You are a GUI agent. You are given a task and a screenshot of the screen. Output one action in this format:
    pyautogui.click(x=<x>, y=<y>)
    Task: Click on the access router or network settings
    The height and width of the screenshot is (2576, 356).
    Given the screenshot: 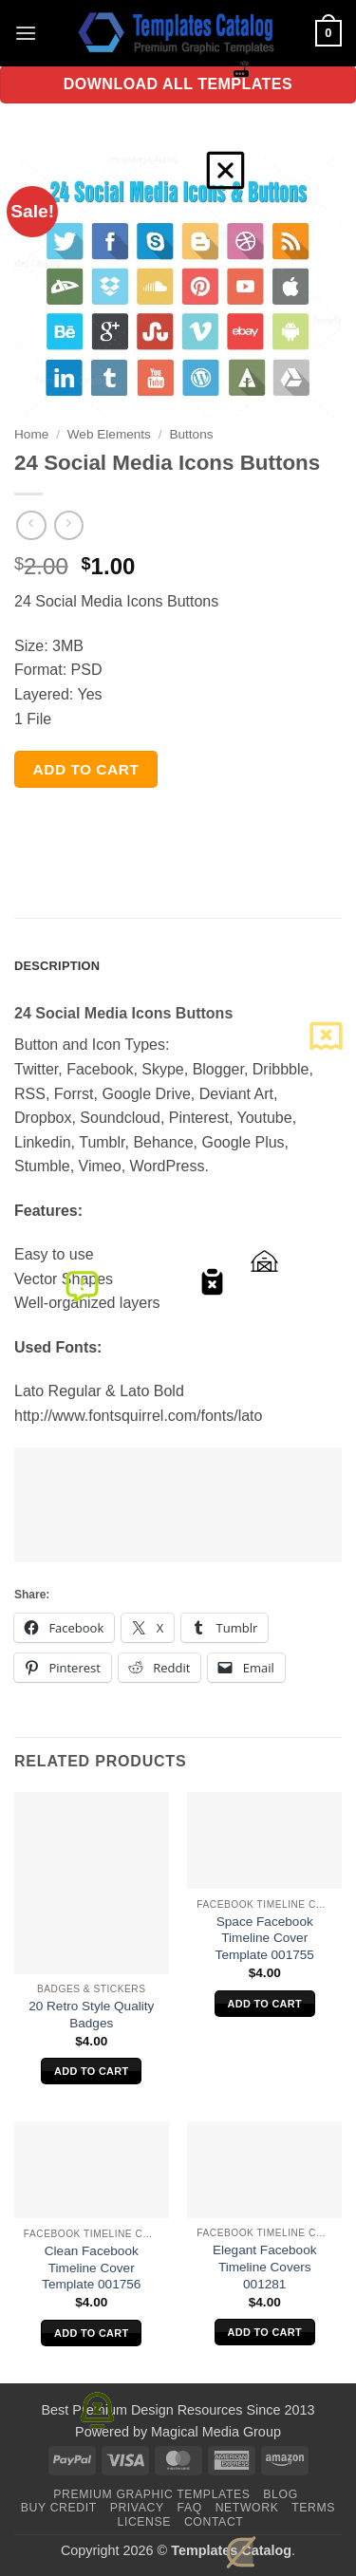 What is the action you would take?
    pyautogui.click(x=241, y=69)
    